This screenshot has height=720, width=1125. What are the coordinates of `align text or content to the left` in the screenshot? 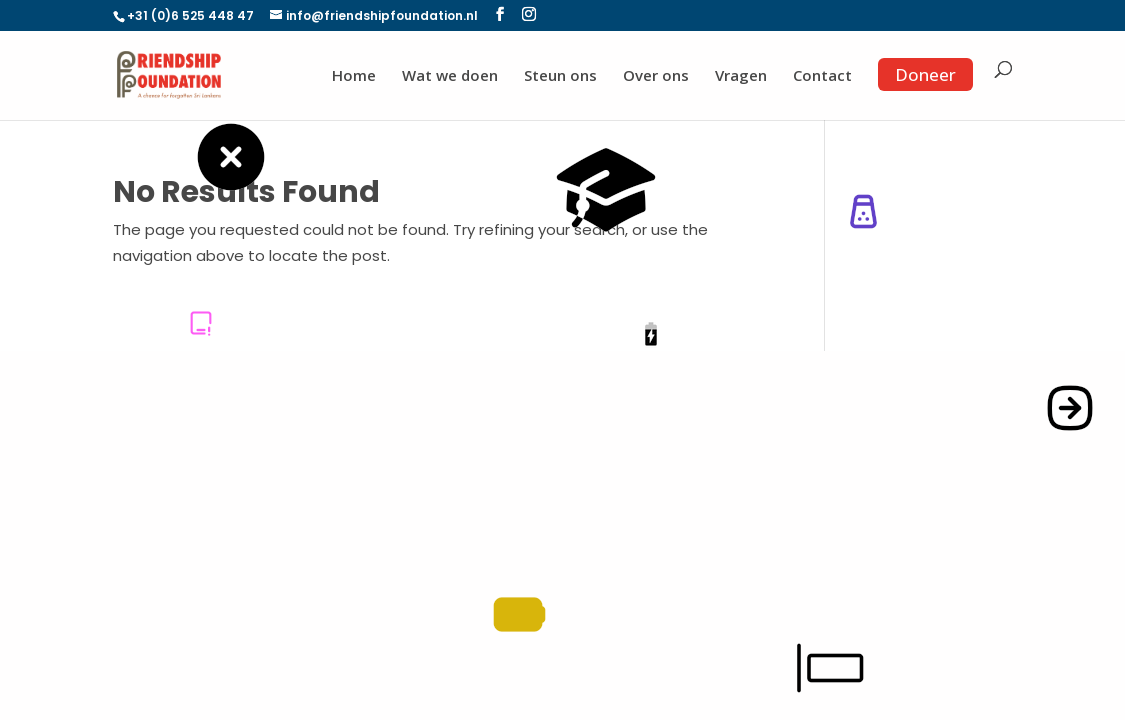 It's located at (829, 668).